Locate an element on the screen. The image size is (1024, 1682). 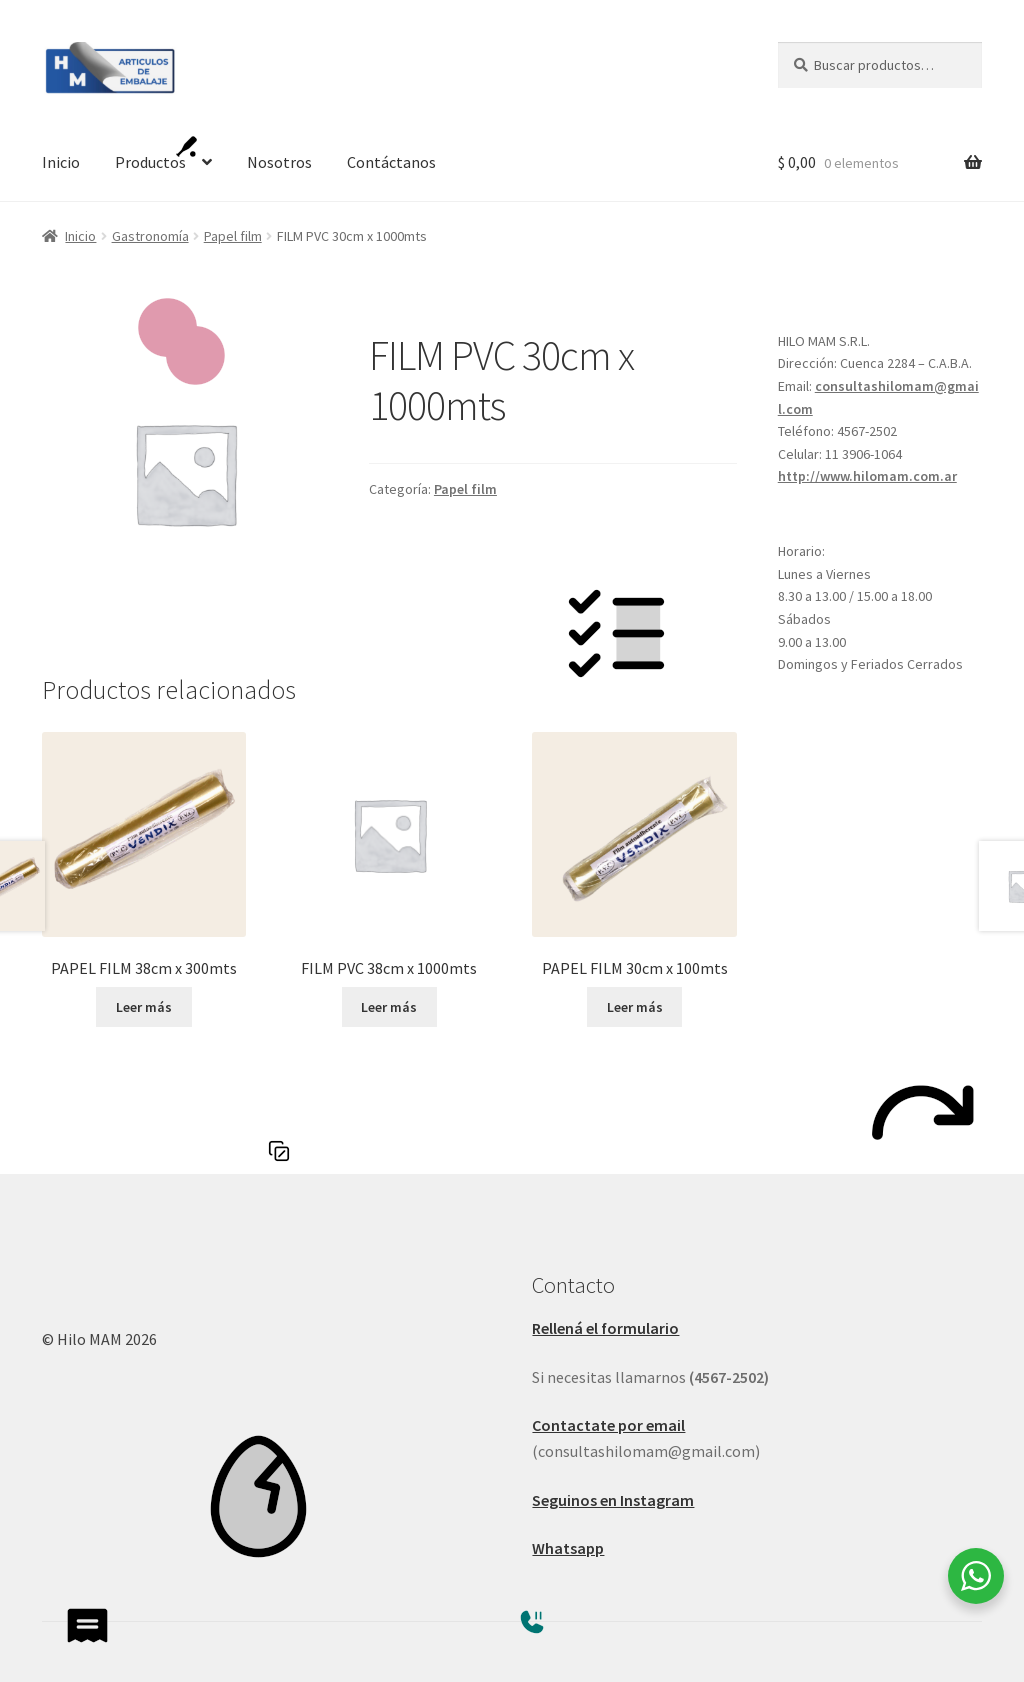
indicates a cracked or broken item is located at coordinates (258, 1496).